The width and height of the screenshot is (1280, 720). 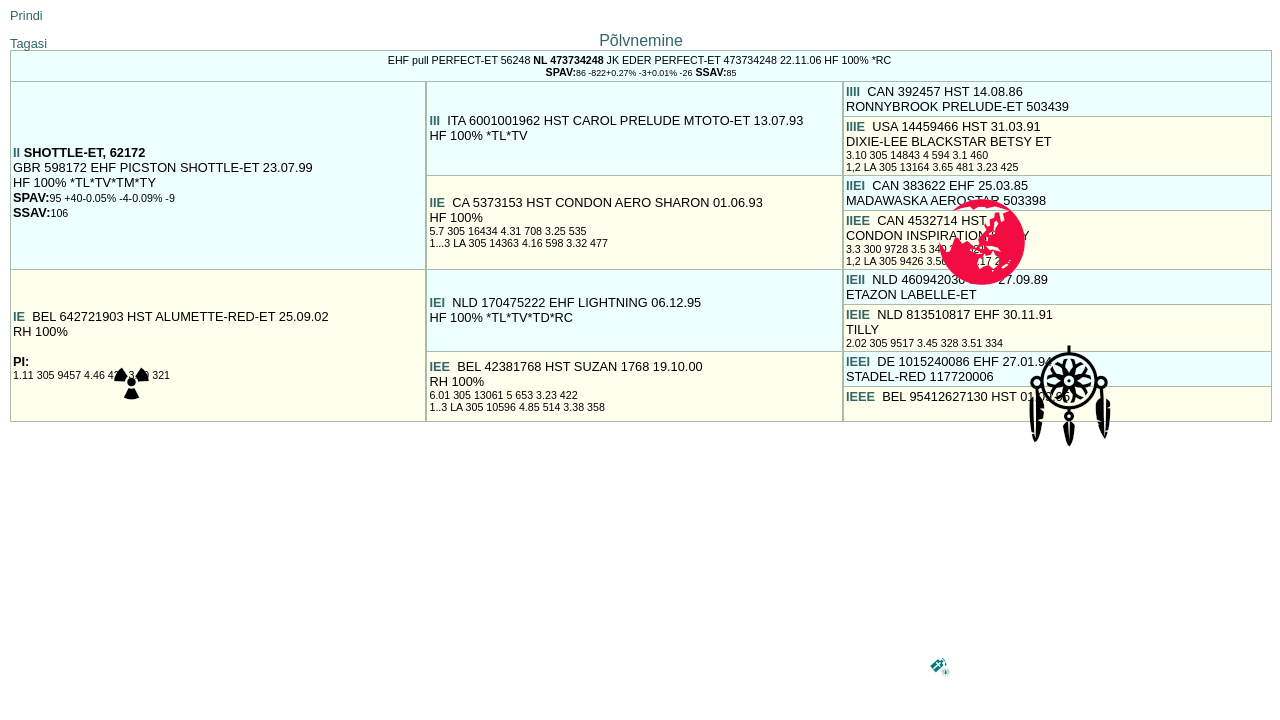 What do you see at coordinates (982, 242) in the screenshot?
I see `select asia-oceania region` at bounding box center [982, 242].